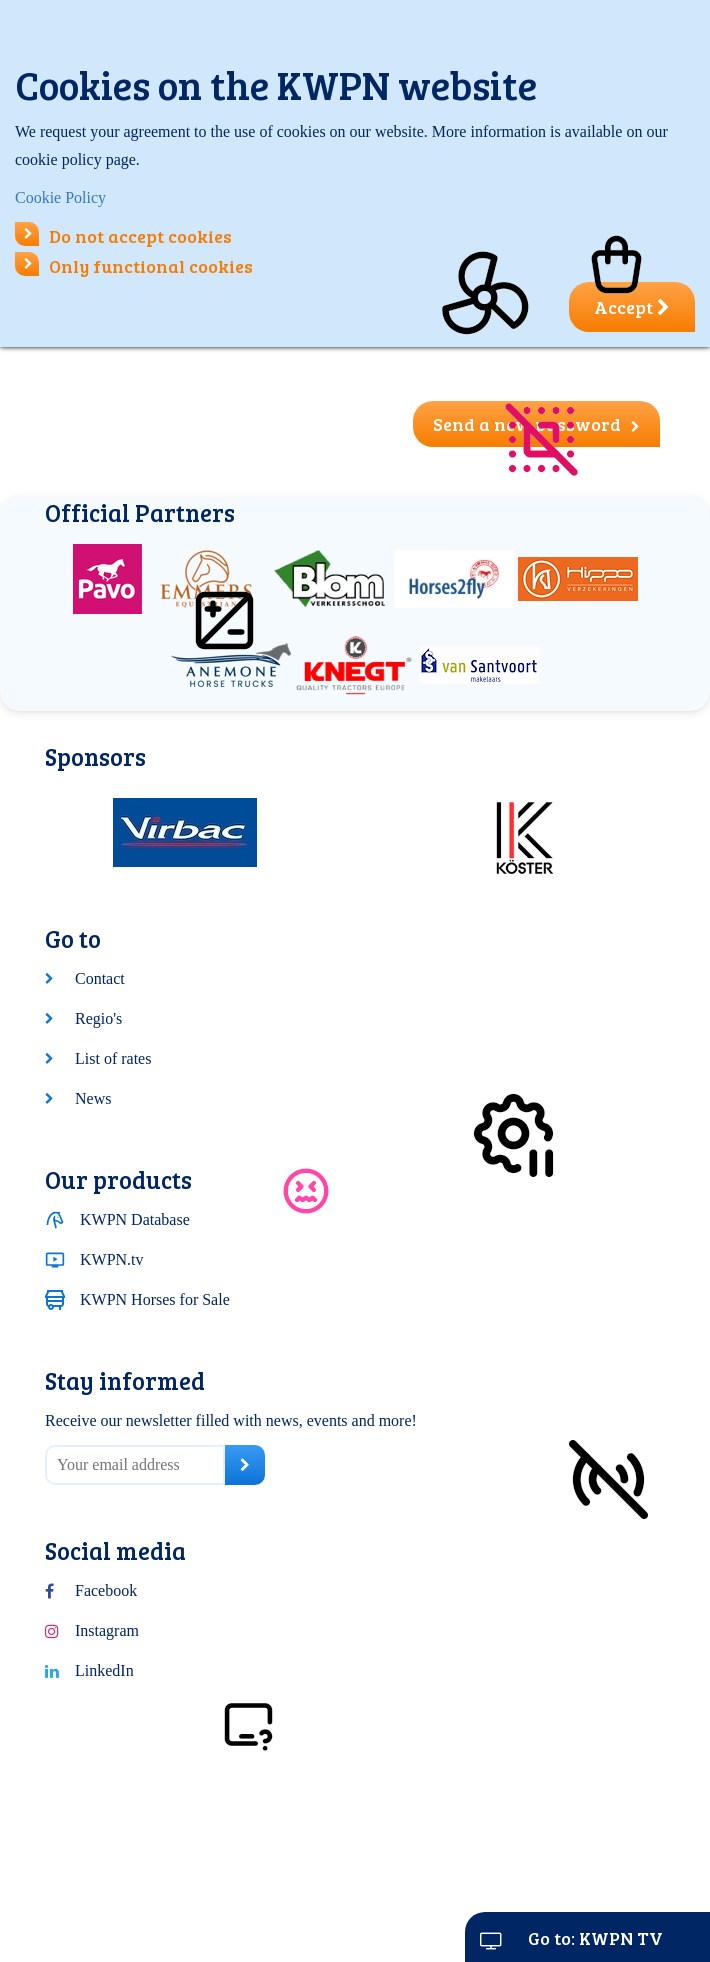 Image resolution: width=710 pixels, height=1962 pixels. Describe the element at coordinates (248, 1724) in the screenshot. I see `tablet device help or support` at that location.